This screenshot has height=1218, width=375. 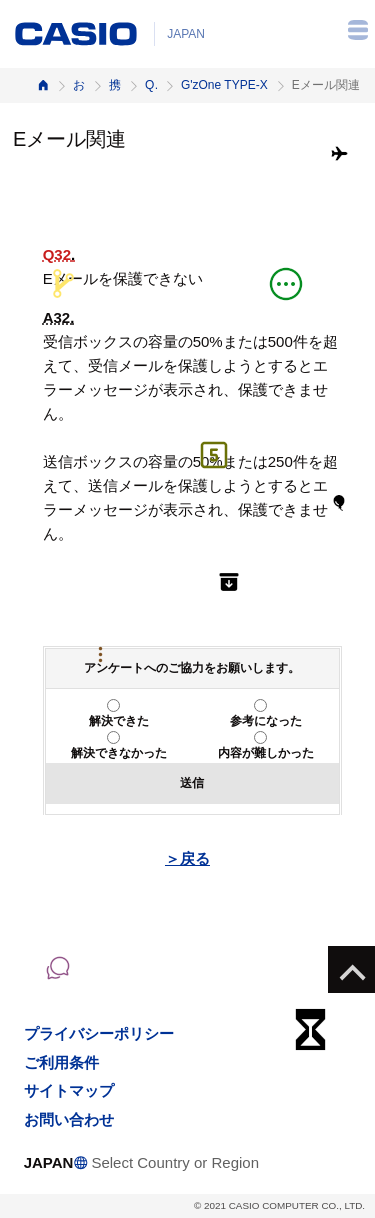 I want to click on view repository branches, so click(x=63, y=283).